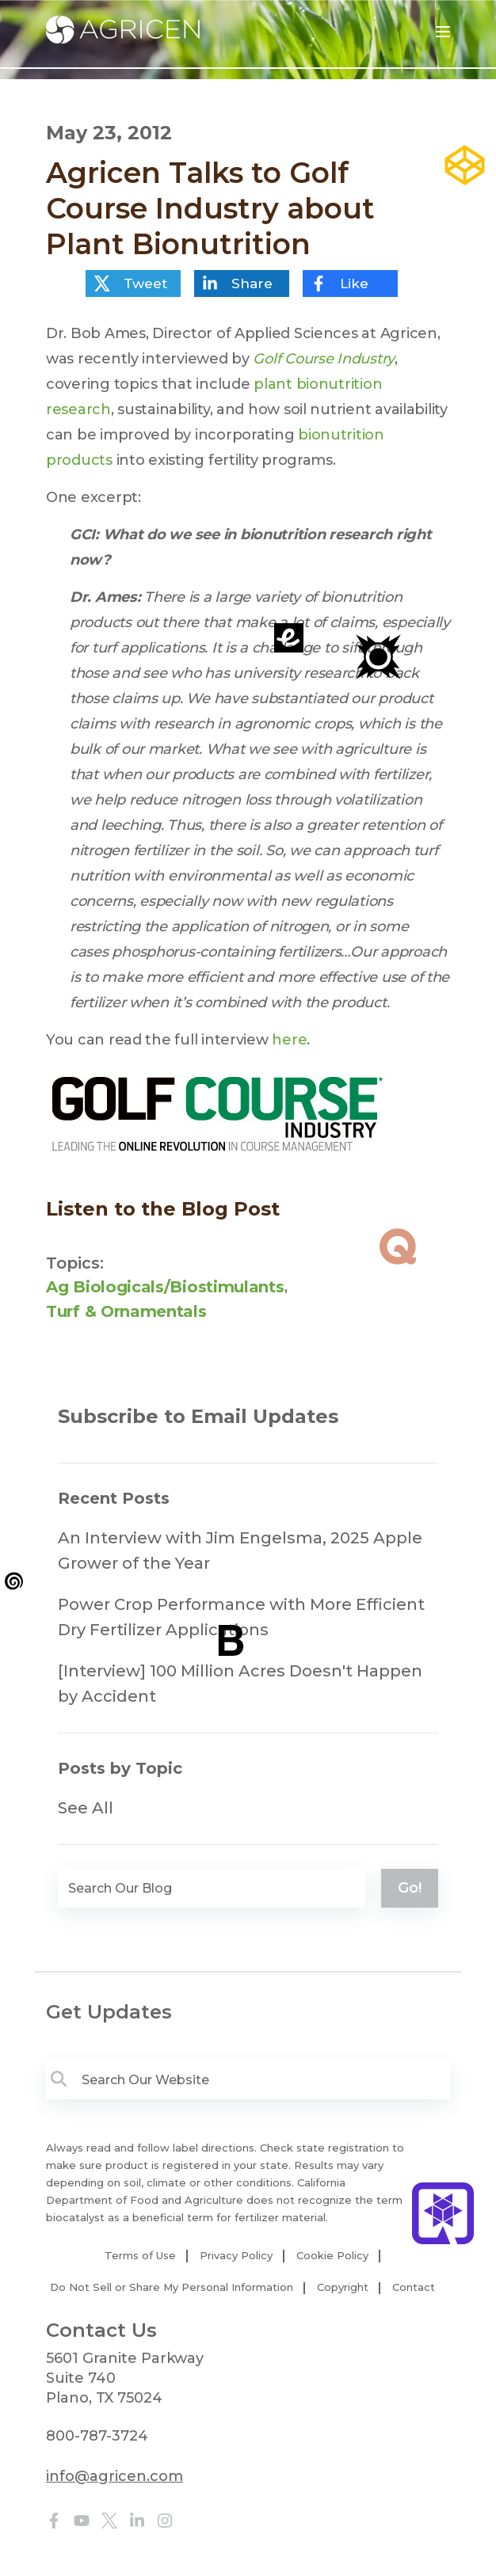 This screenshot has height=2576, width=496. I want to click on ember.js framework logo, so click(288, 637).